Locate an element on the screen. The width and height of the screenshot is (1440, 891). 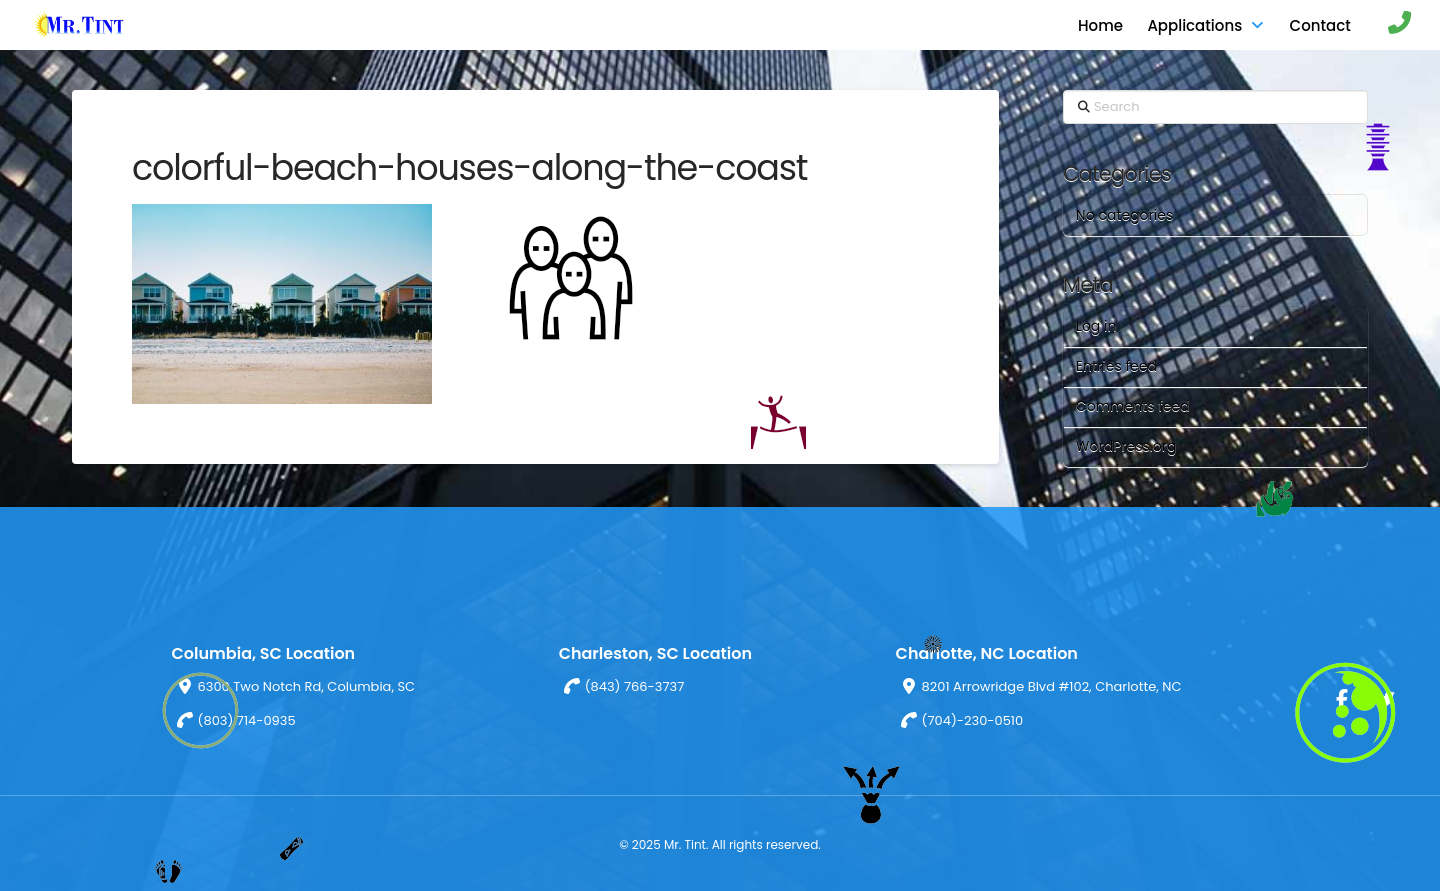
dandelion flower icon for nature or garden-themed game elements is located at coordinates (933, 644).